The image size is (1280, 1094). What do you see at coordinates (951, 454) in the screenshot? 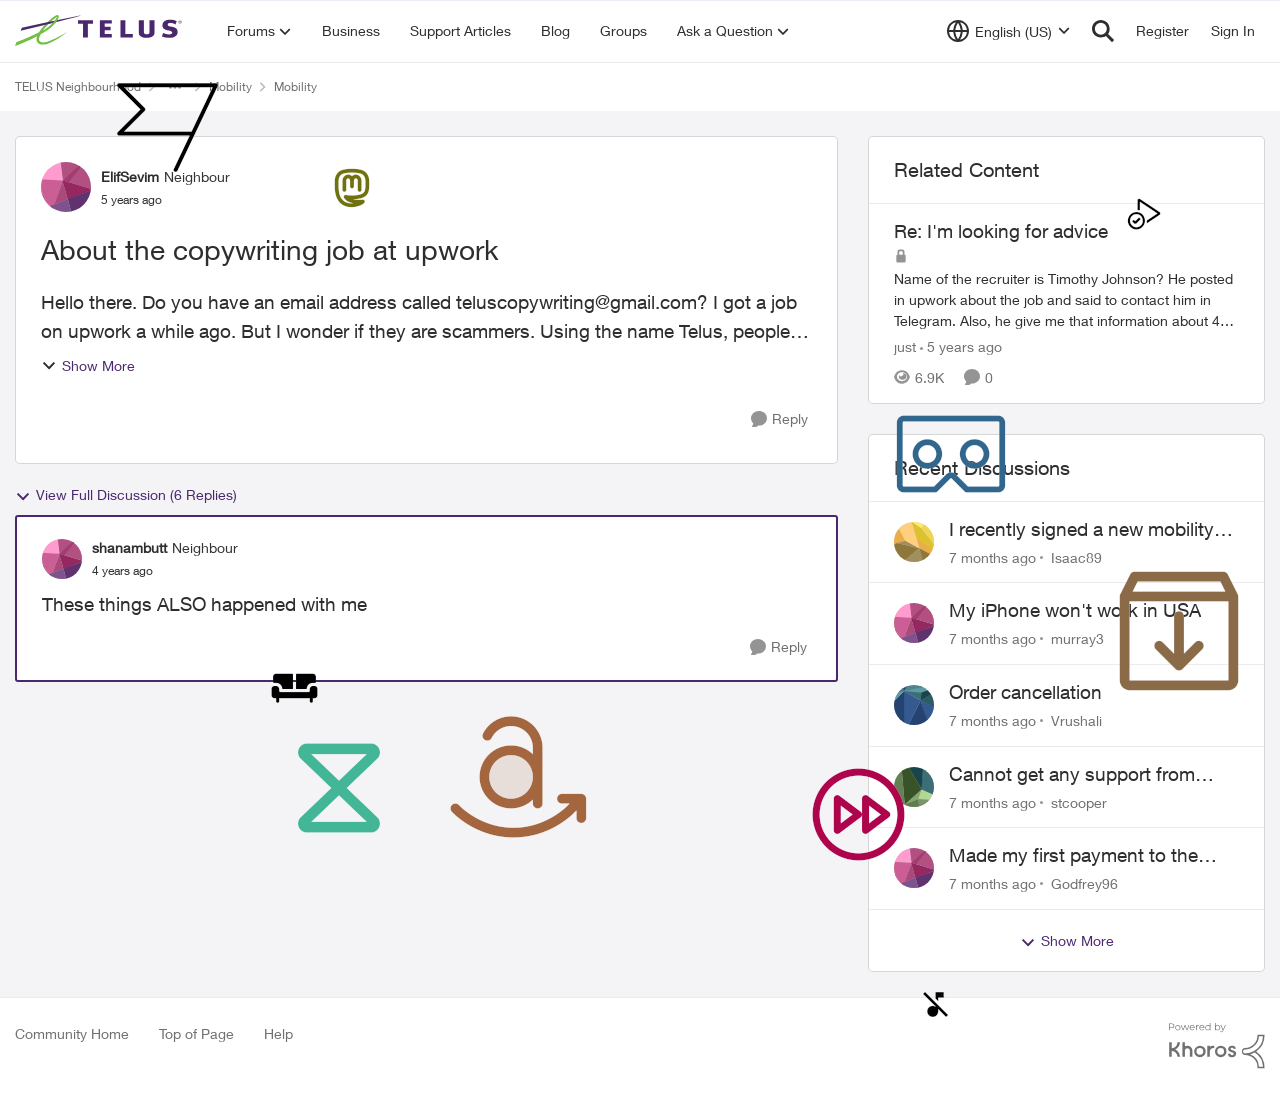
I see `launch a virtual reality experience` at bounding box center [951, 454].